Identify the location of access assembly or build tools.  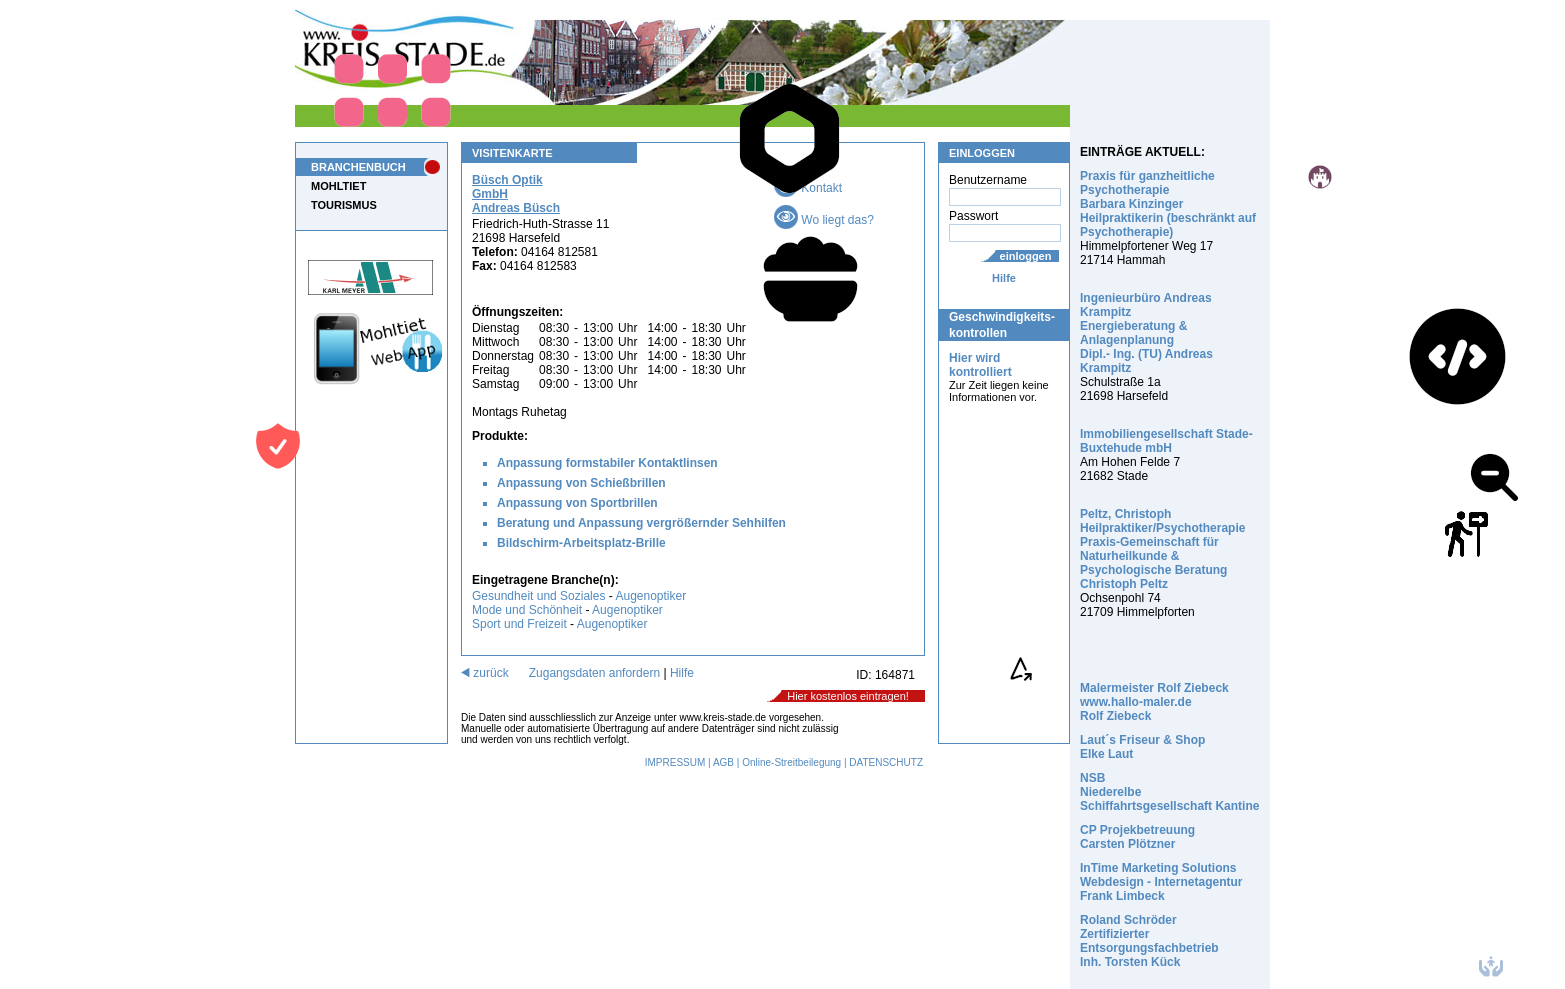
(789, 138).